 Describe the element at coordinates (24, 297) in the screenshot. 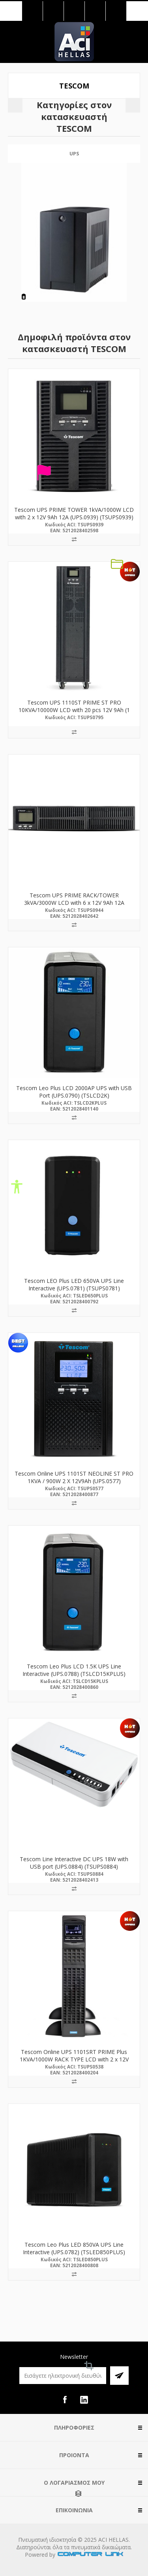

I see `indicates medium battery level (approximately 60%)` at that location.